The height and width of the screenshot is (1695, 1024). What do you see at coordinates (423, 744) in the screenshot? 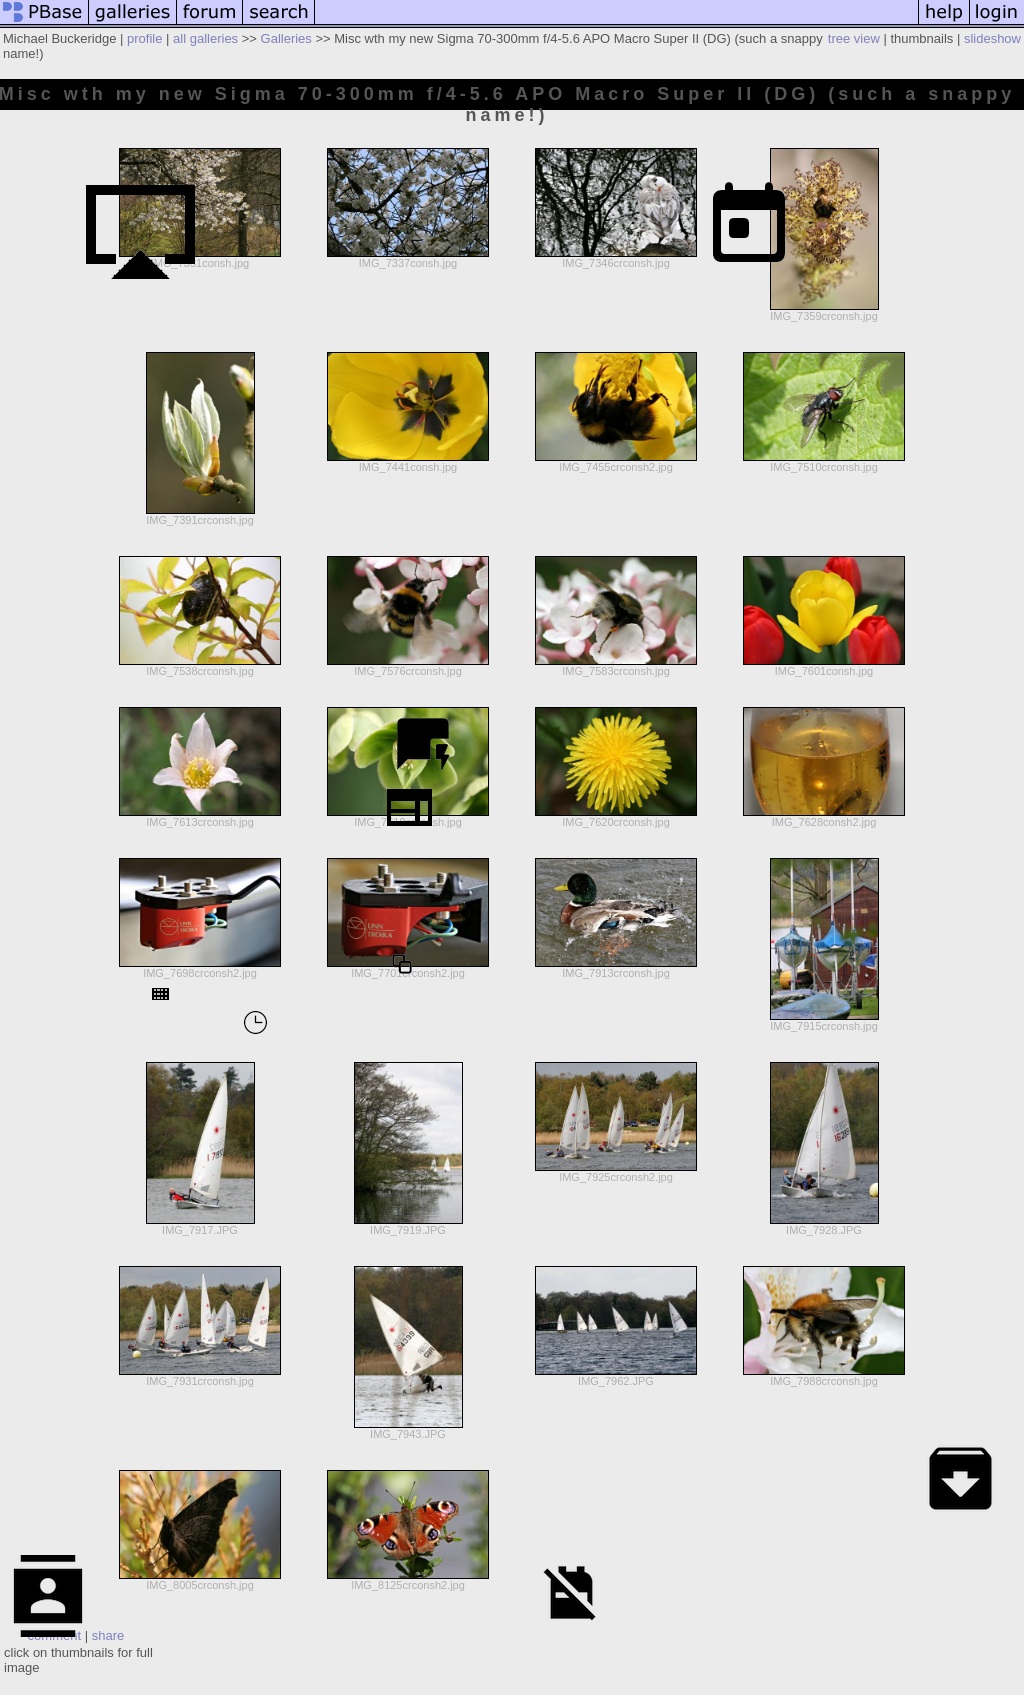
I see `send a quick reply to a message` at bounding box center [423, 744].